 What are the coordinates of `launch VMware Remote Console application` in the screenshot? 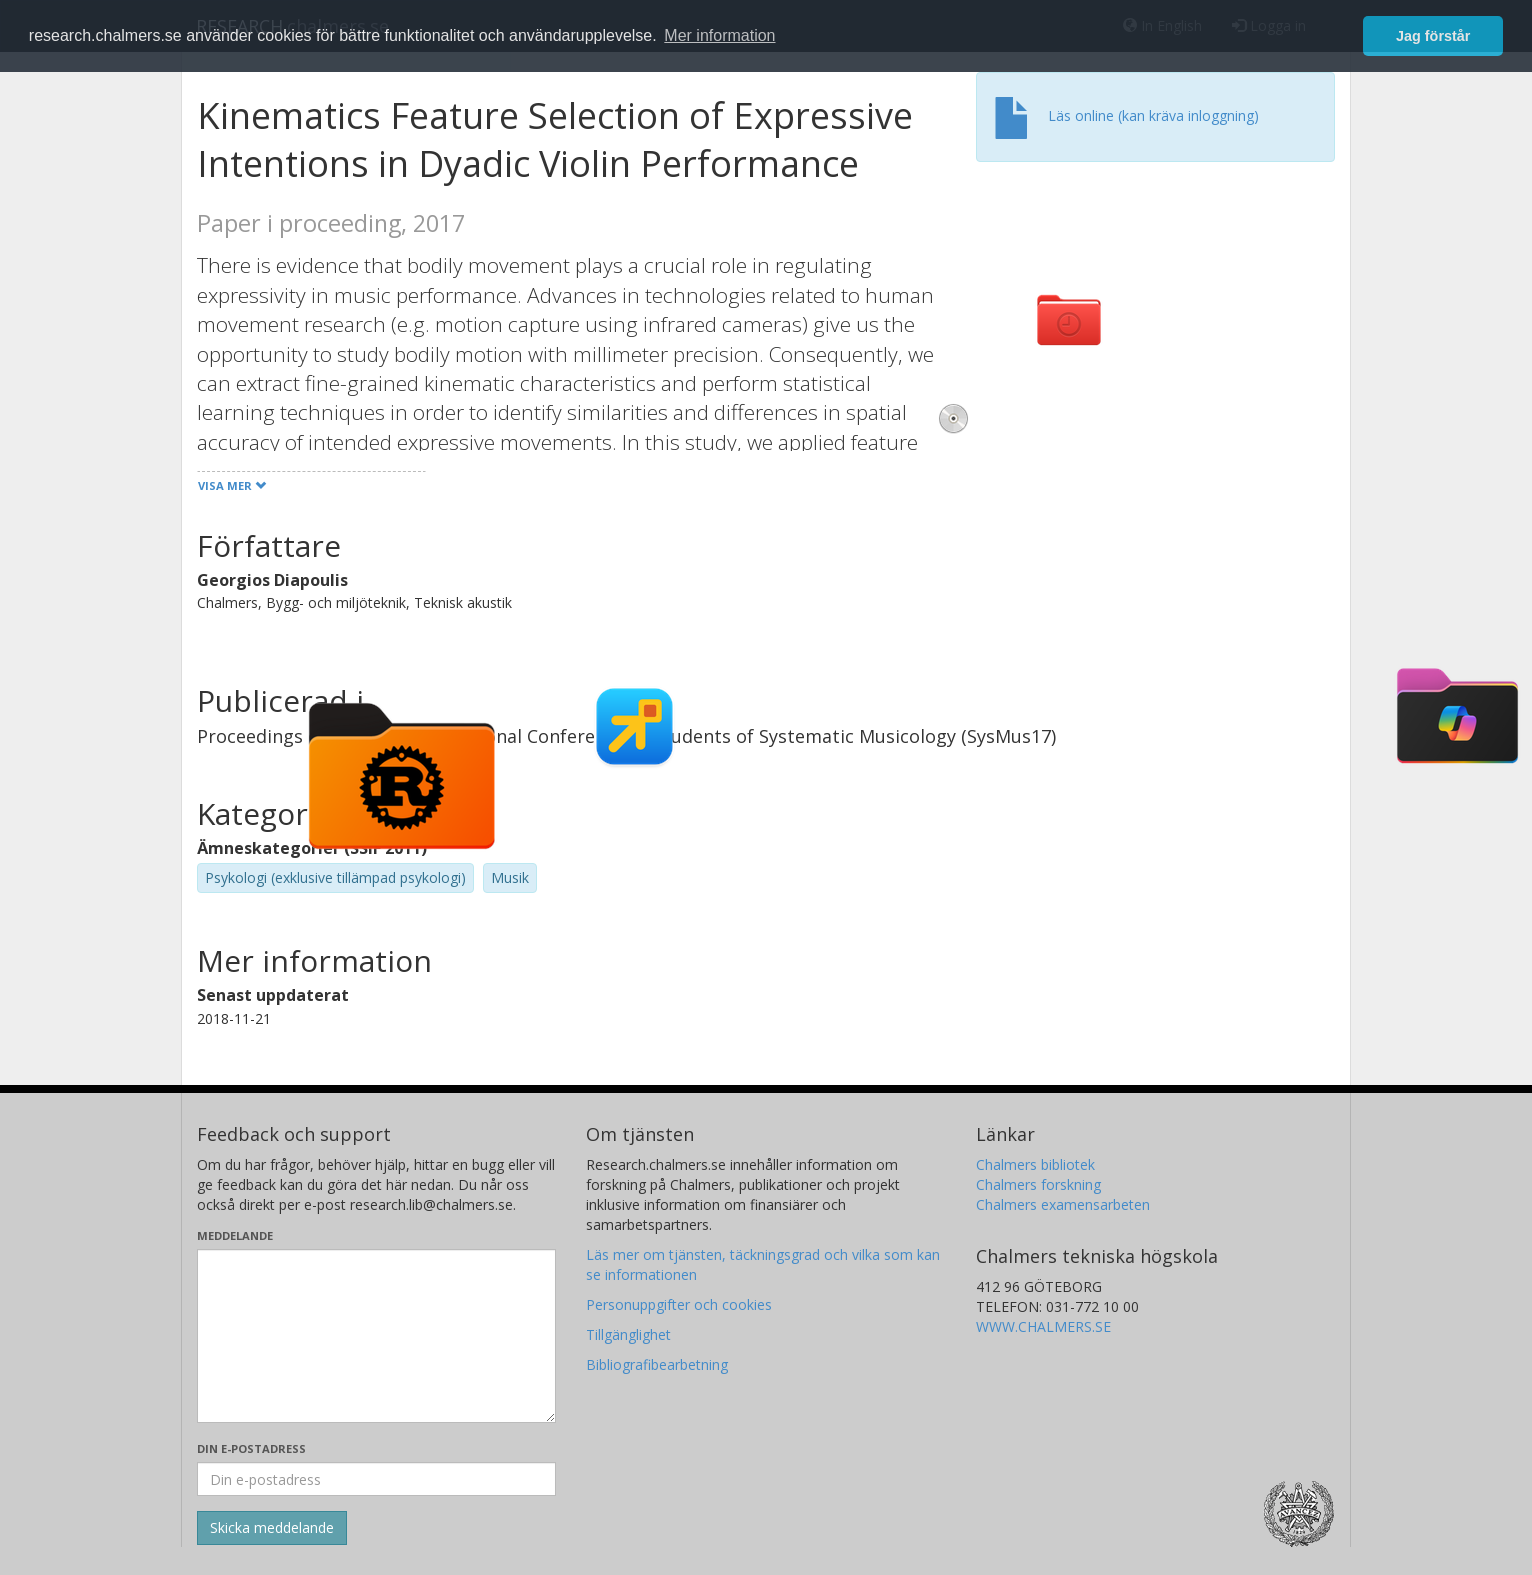 It's located at (634, 726).